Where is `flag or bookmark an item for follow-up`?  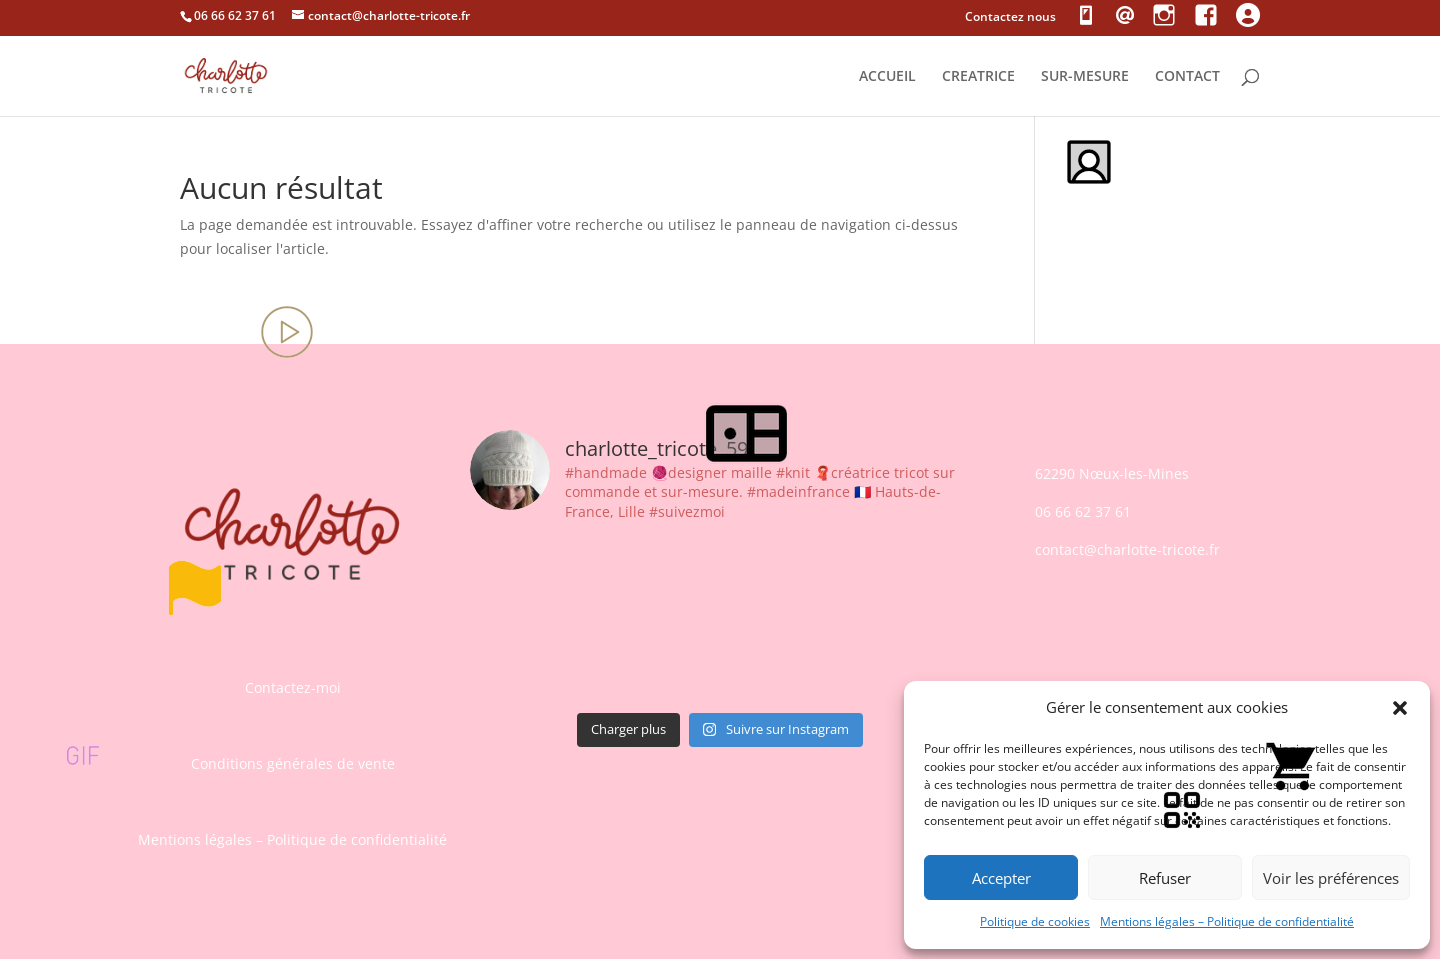 flag or bookmark an item for follow-up is located at coordinates (193, 587).